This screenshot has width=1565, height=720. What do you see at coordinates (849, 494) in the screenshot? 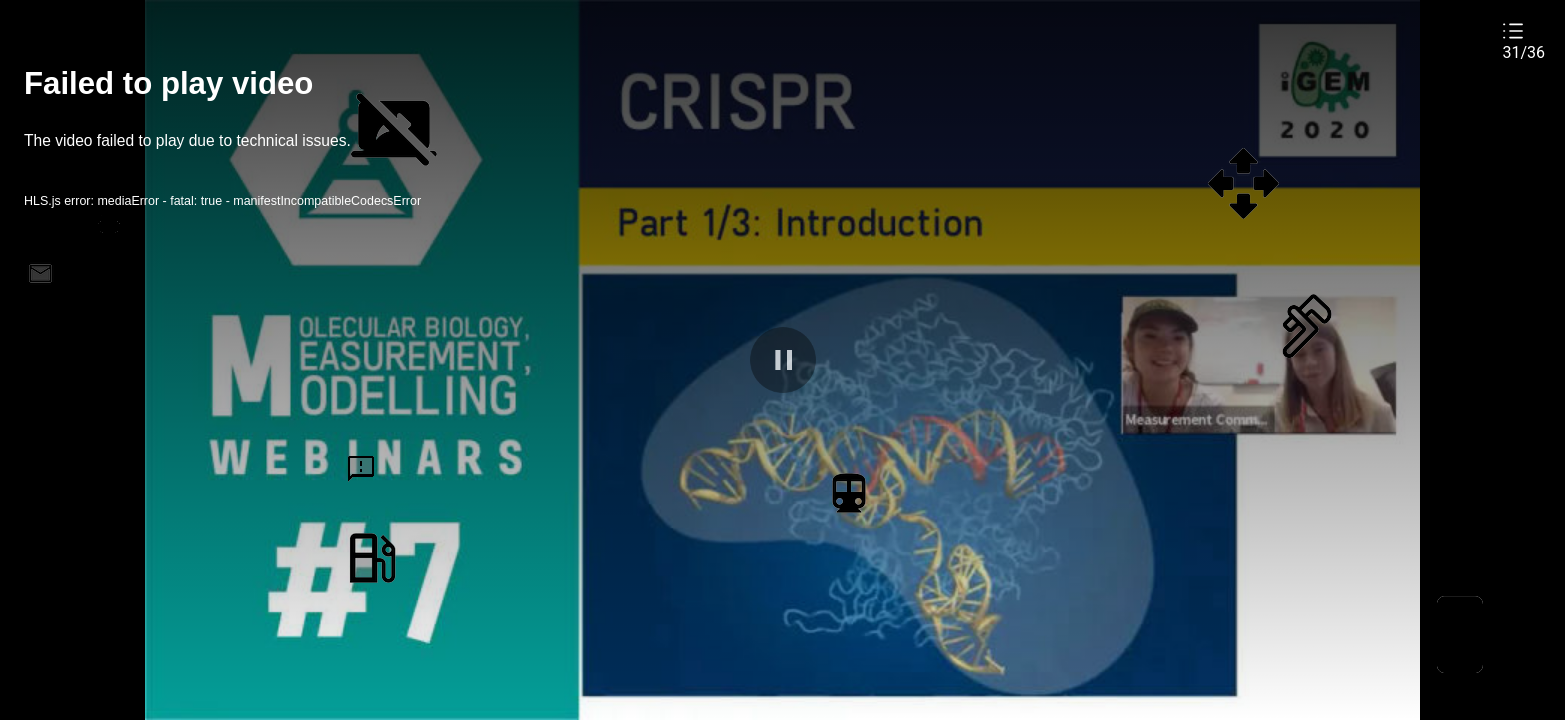
I see `get public transit directions` at bounding box center [849, 494].